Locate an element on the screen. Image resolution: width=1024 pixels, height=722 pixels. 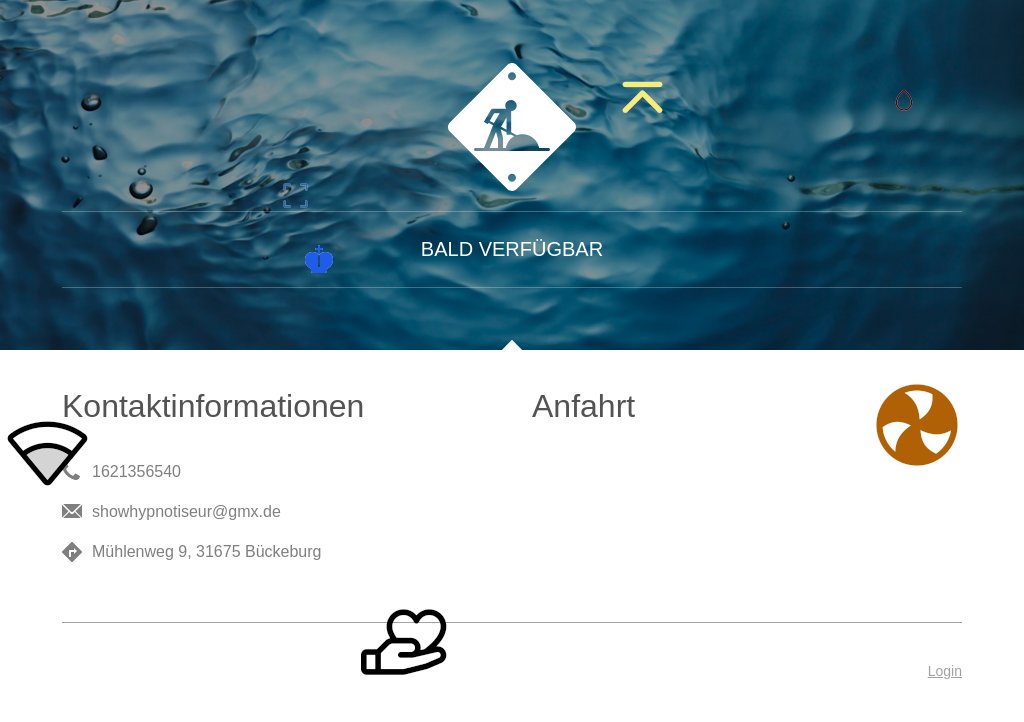
indicates premium or royal status is located at coordinates (319, 261).